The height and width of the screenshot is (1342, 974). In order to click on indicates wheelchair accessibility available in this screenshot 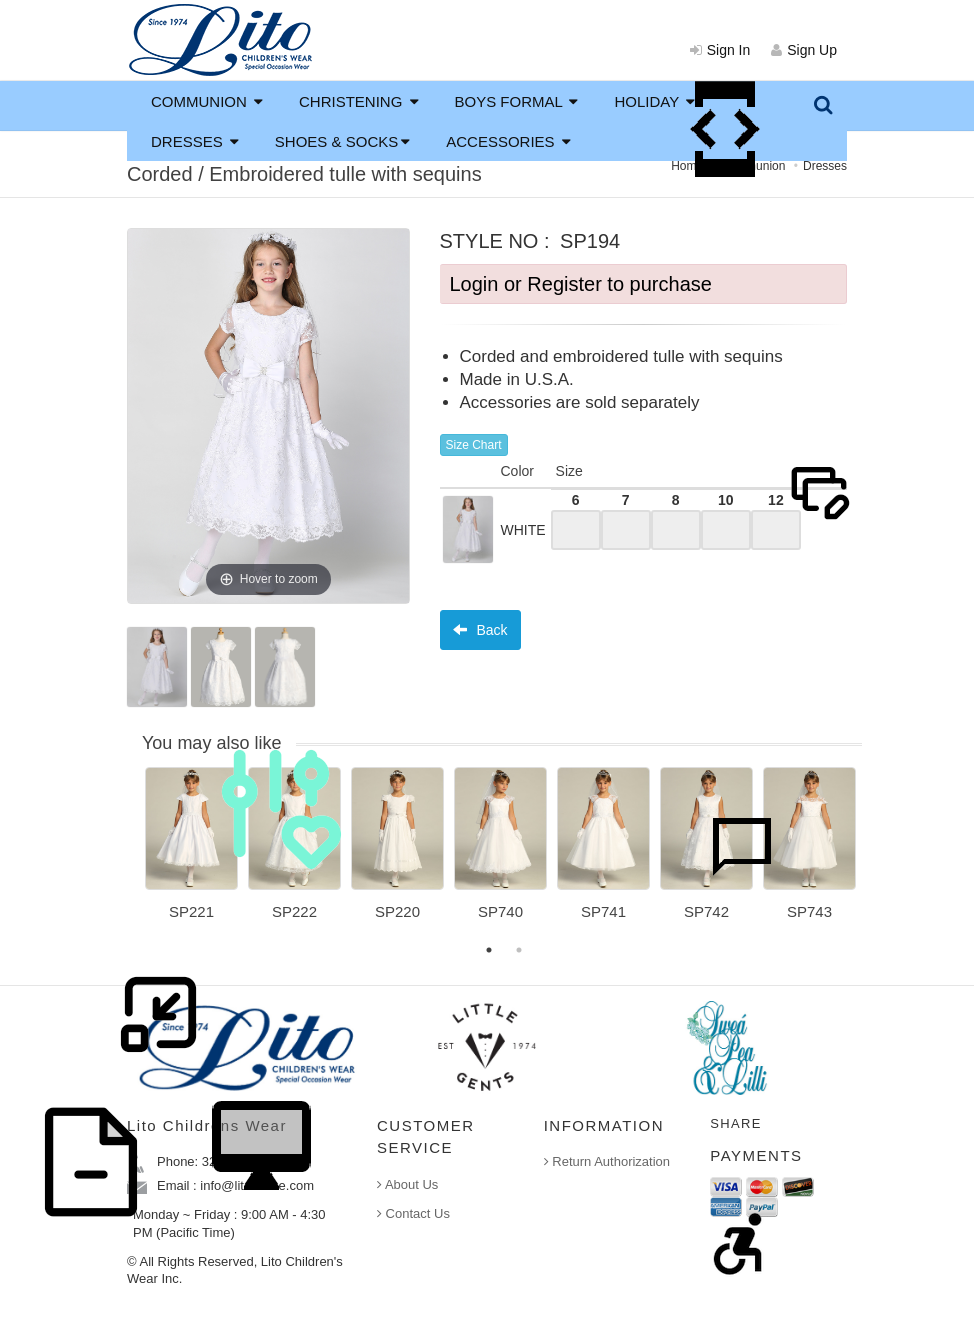, I will do `click(736, 1243)`.